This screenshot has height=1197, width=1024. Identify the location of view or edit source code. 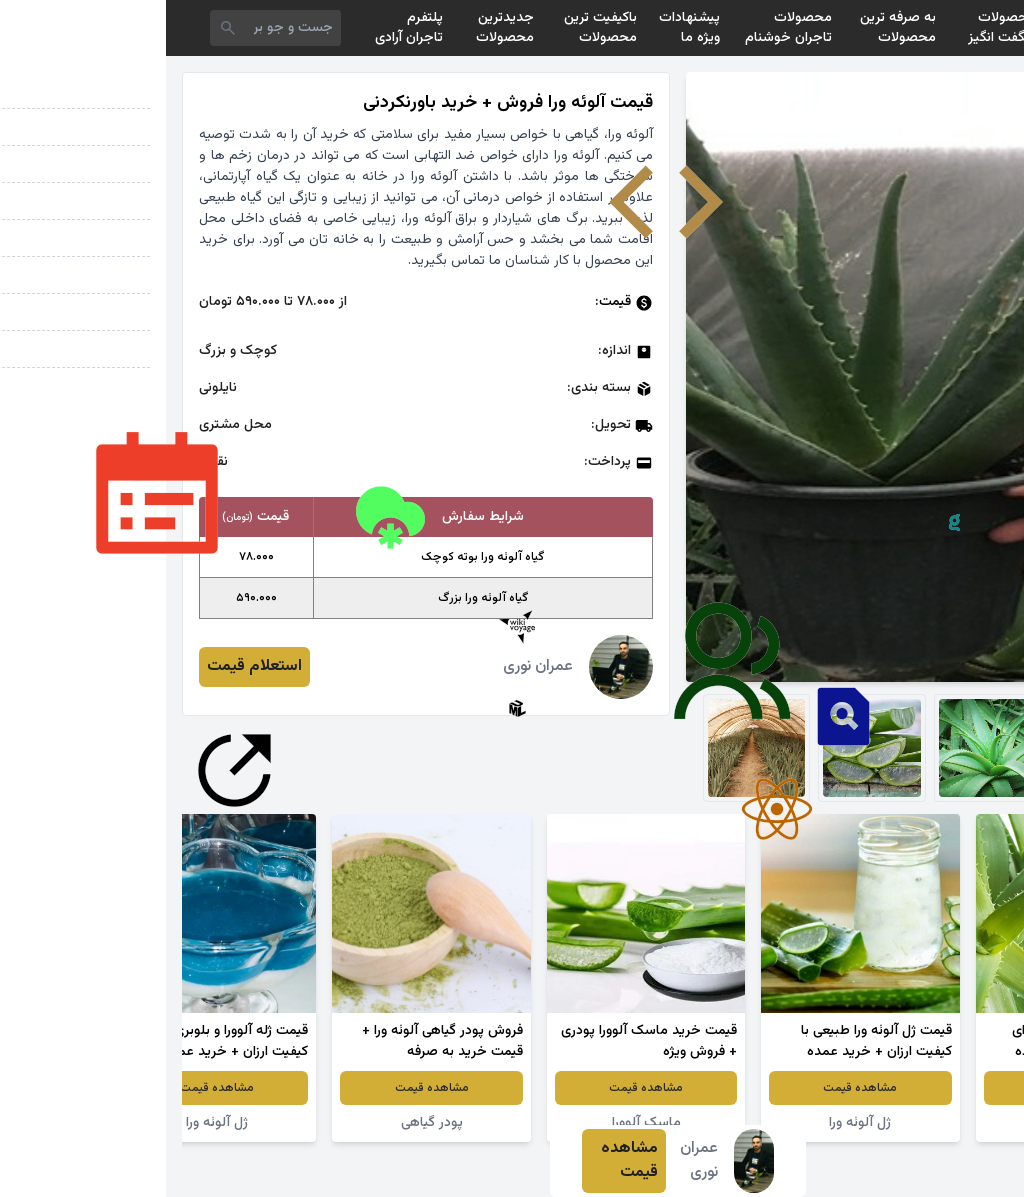
(666, 202).